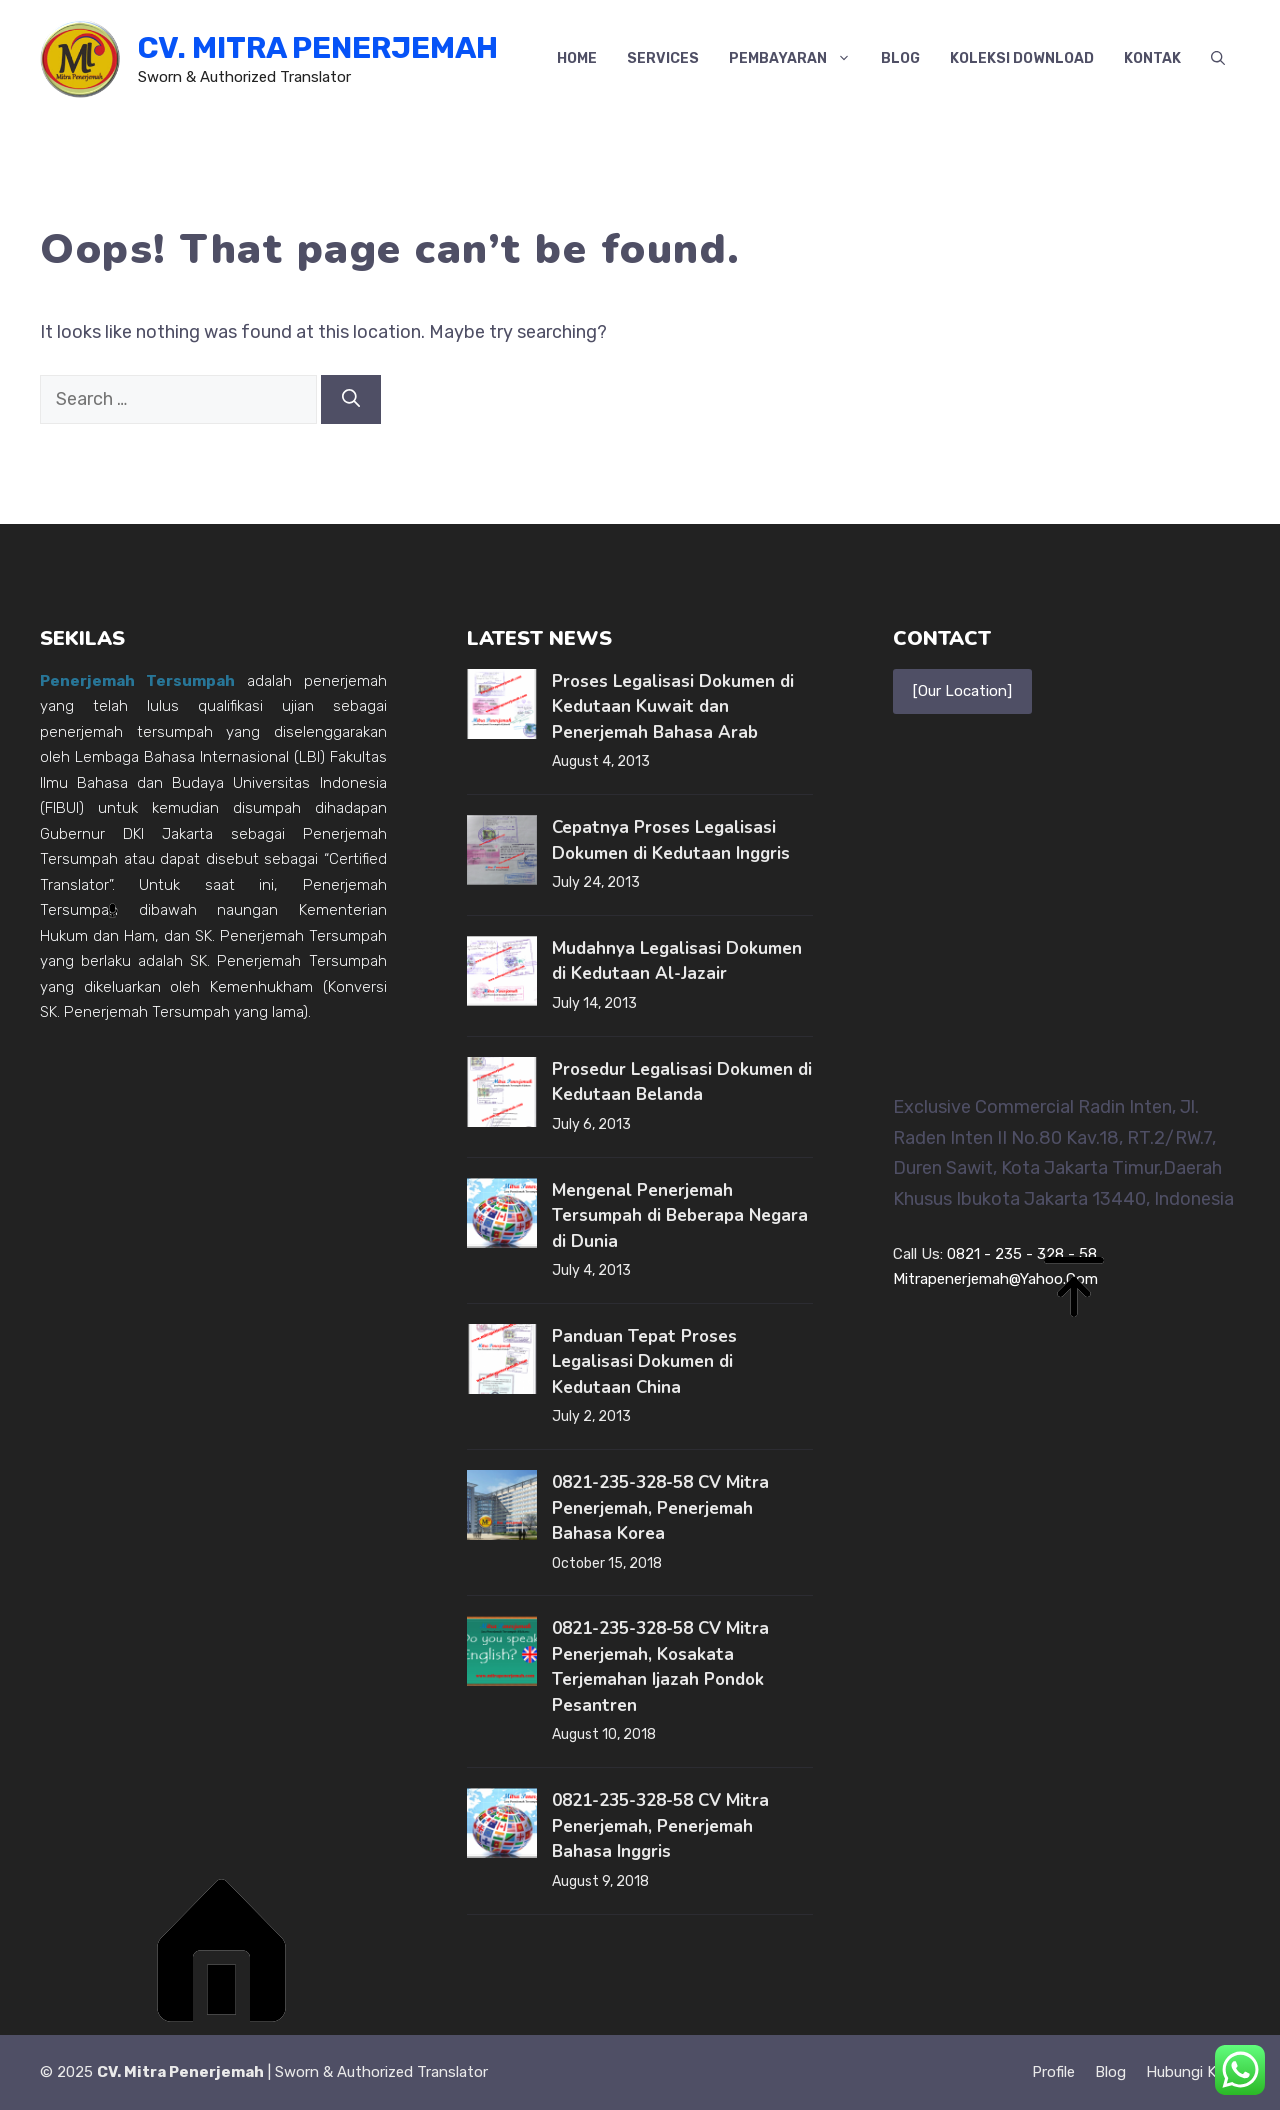 Image resolution: width=1280 pixels, height=2110 pixels. What do you see at coordinates (1074, 1287) in the screenshot?
I see `scroll to top of page` at bounding box center [1074, 1287].